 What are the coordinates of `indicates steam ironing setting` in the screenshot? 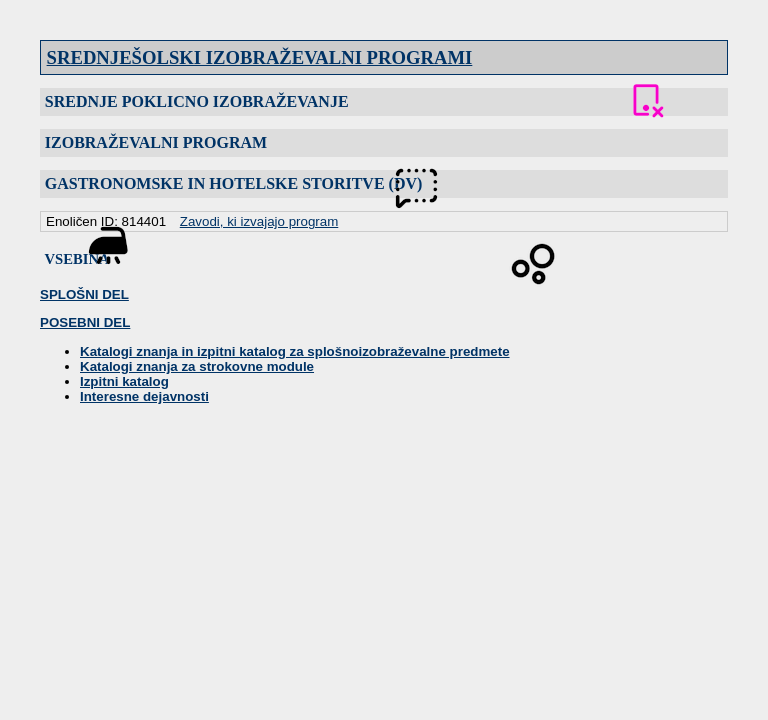 It's located at (108, 244).